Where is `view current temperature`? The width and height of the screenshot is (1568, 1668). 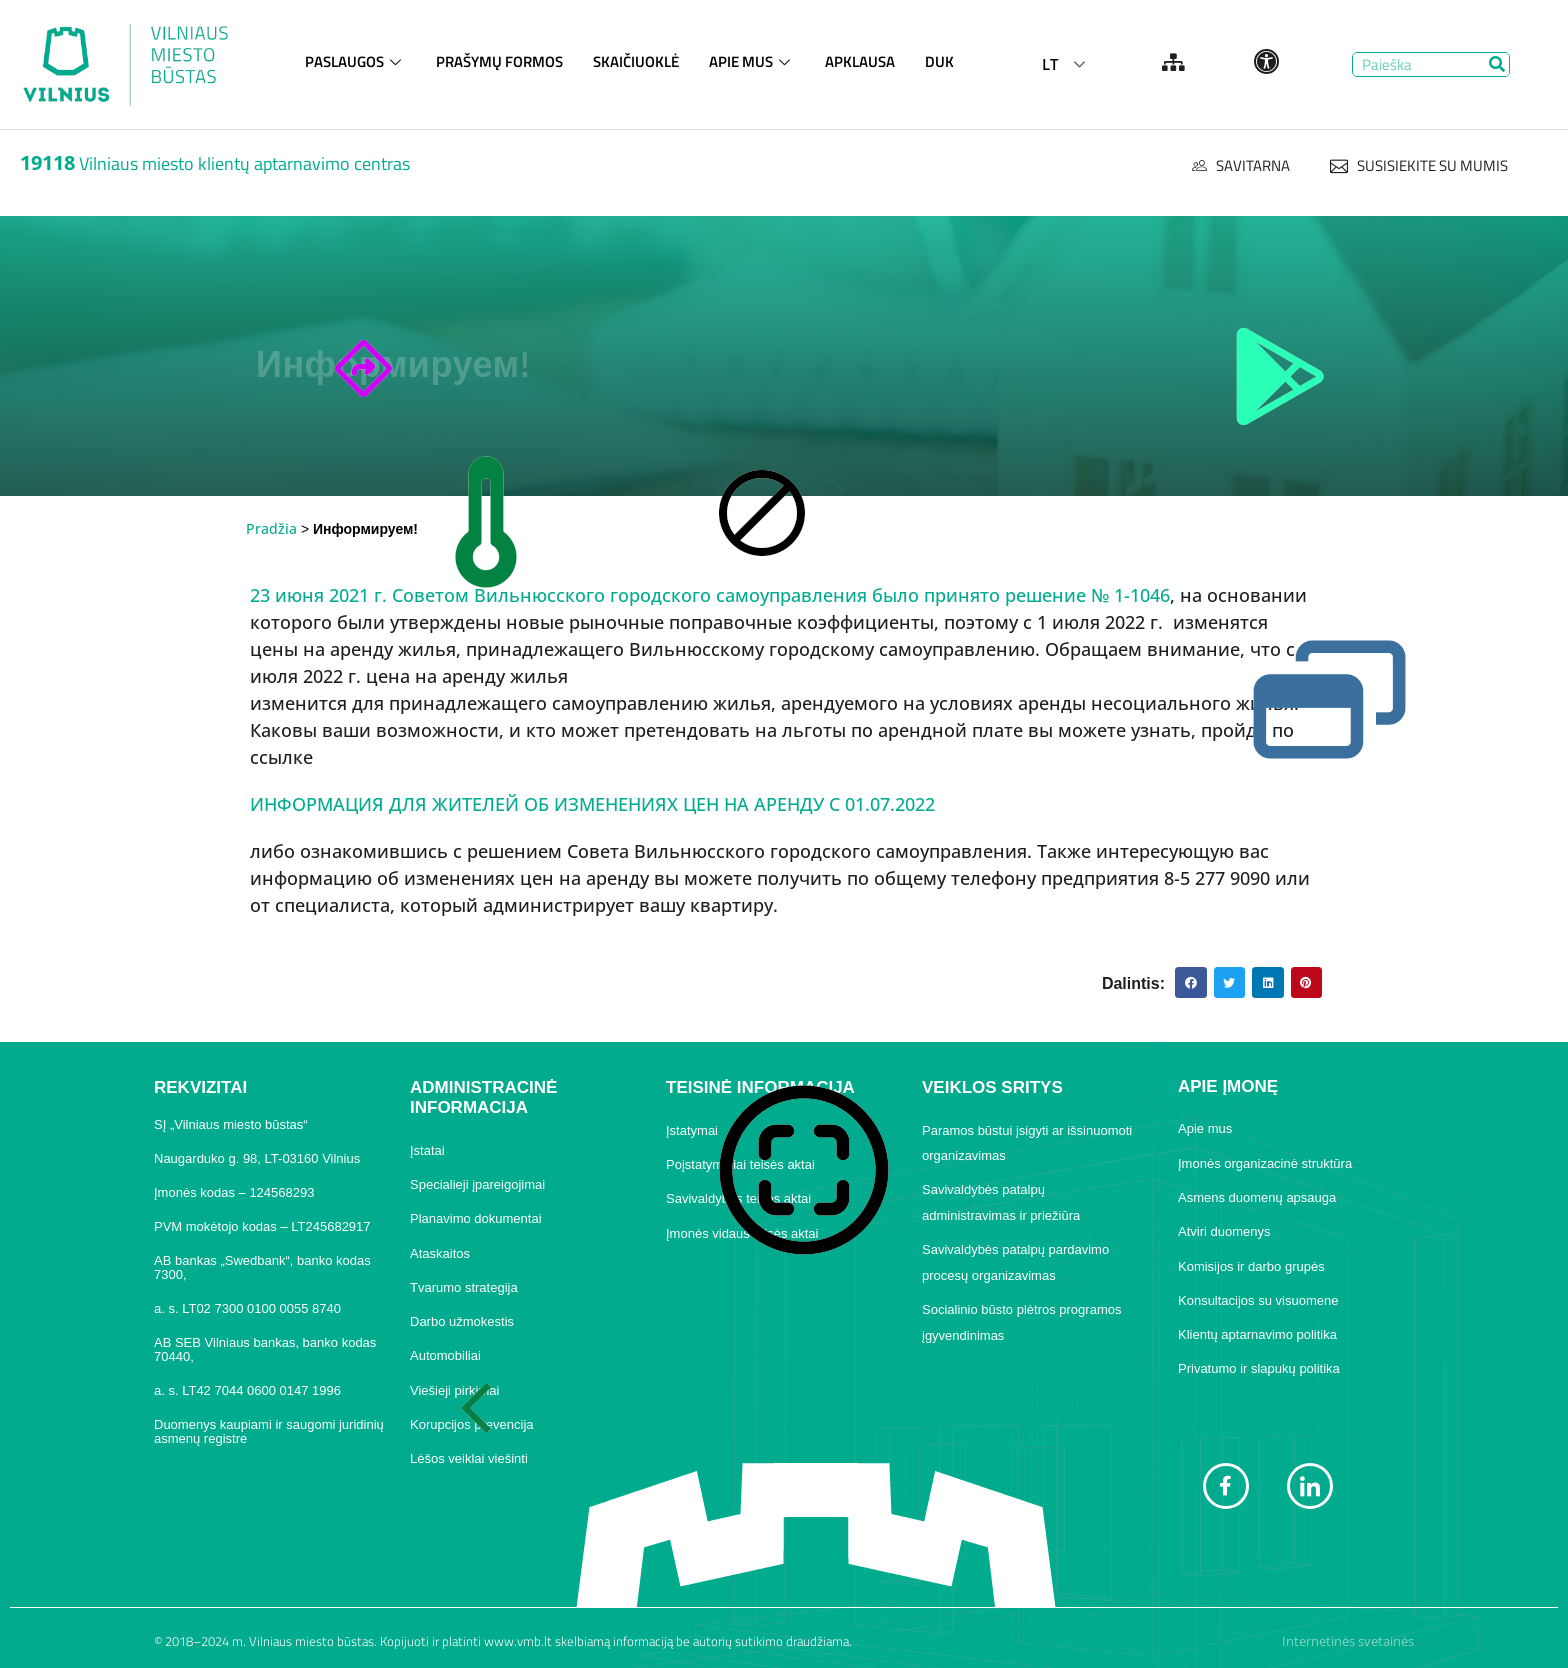
view current temperature is located at coordinates (486, 522).